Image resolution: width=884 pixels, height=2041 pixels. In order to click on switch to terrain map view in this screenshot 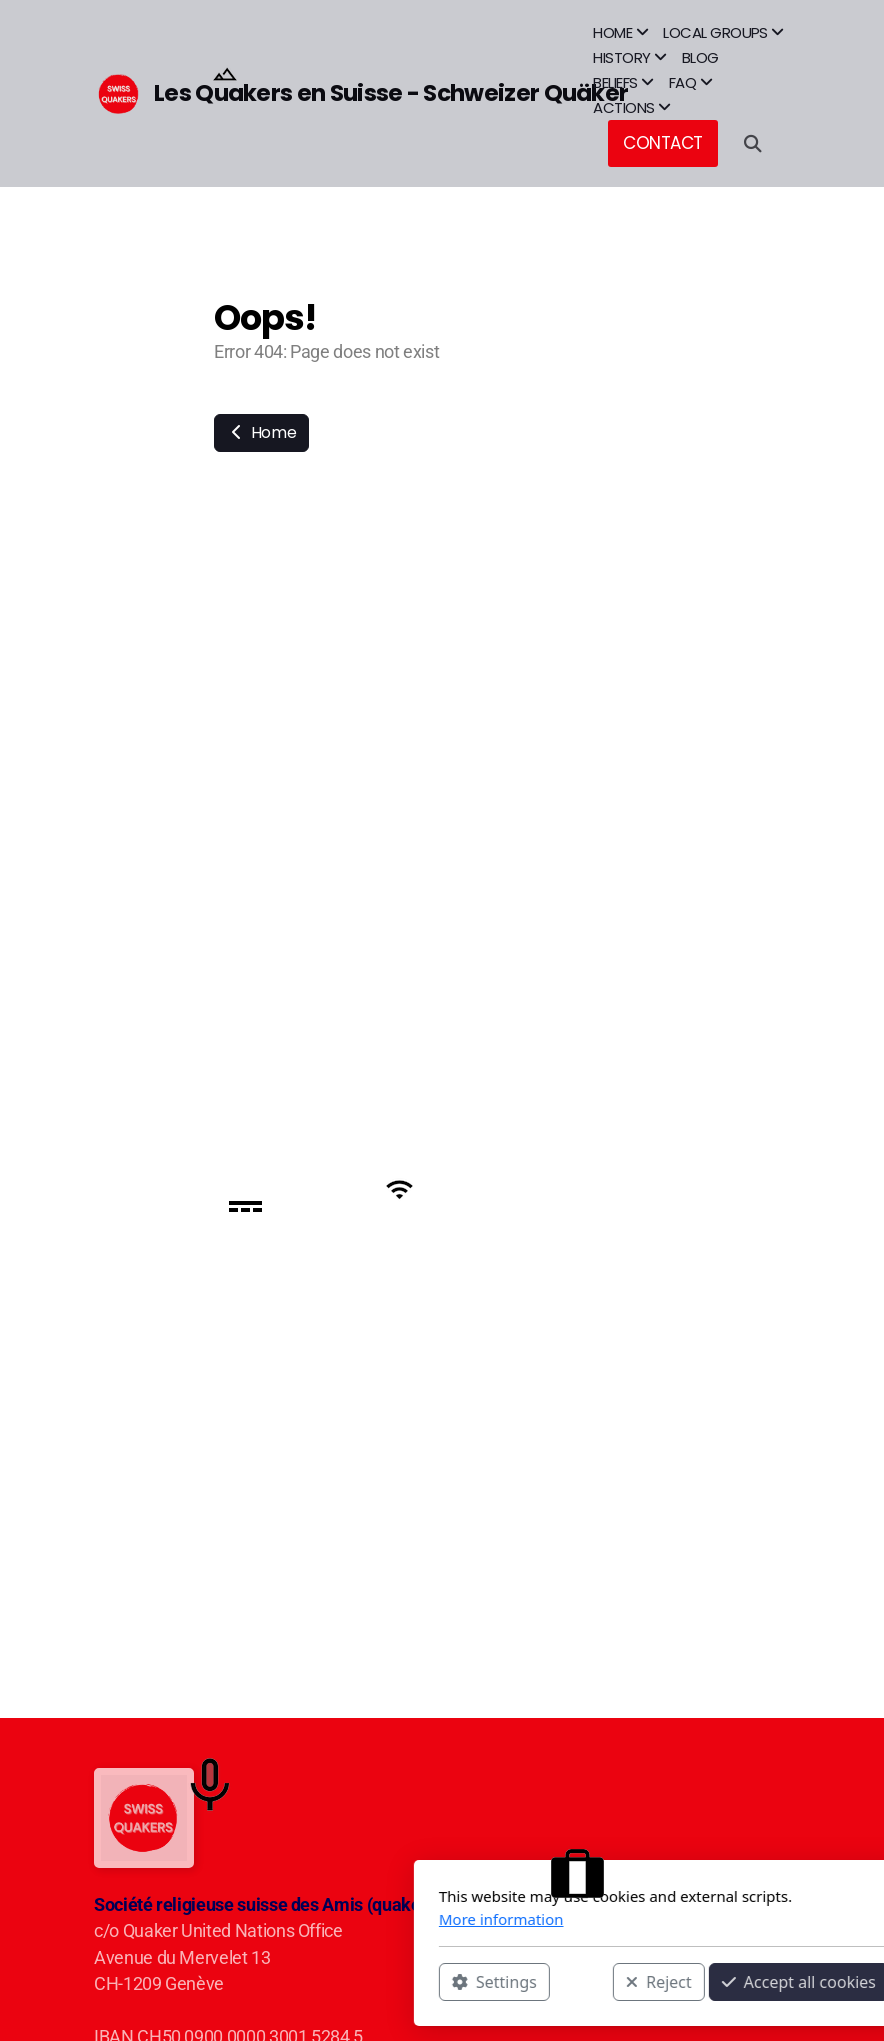, I will do `click(225, 74)`.